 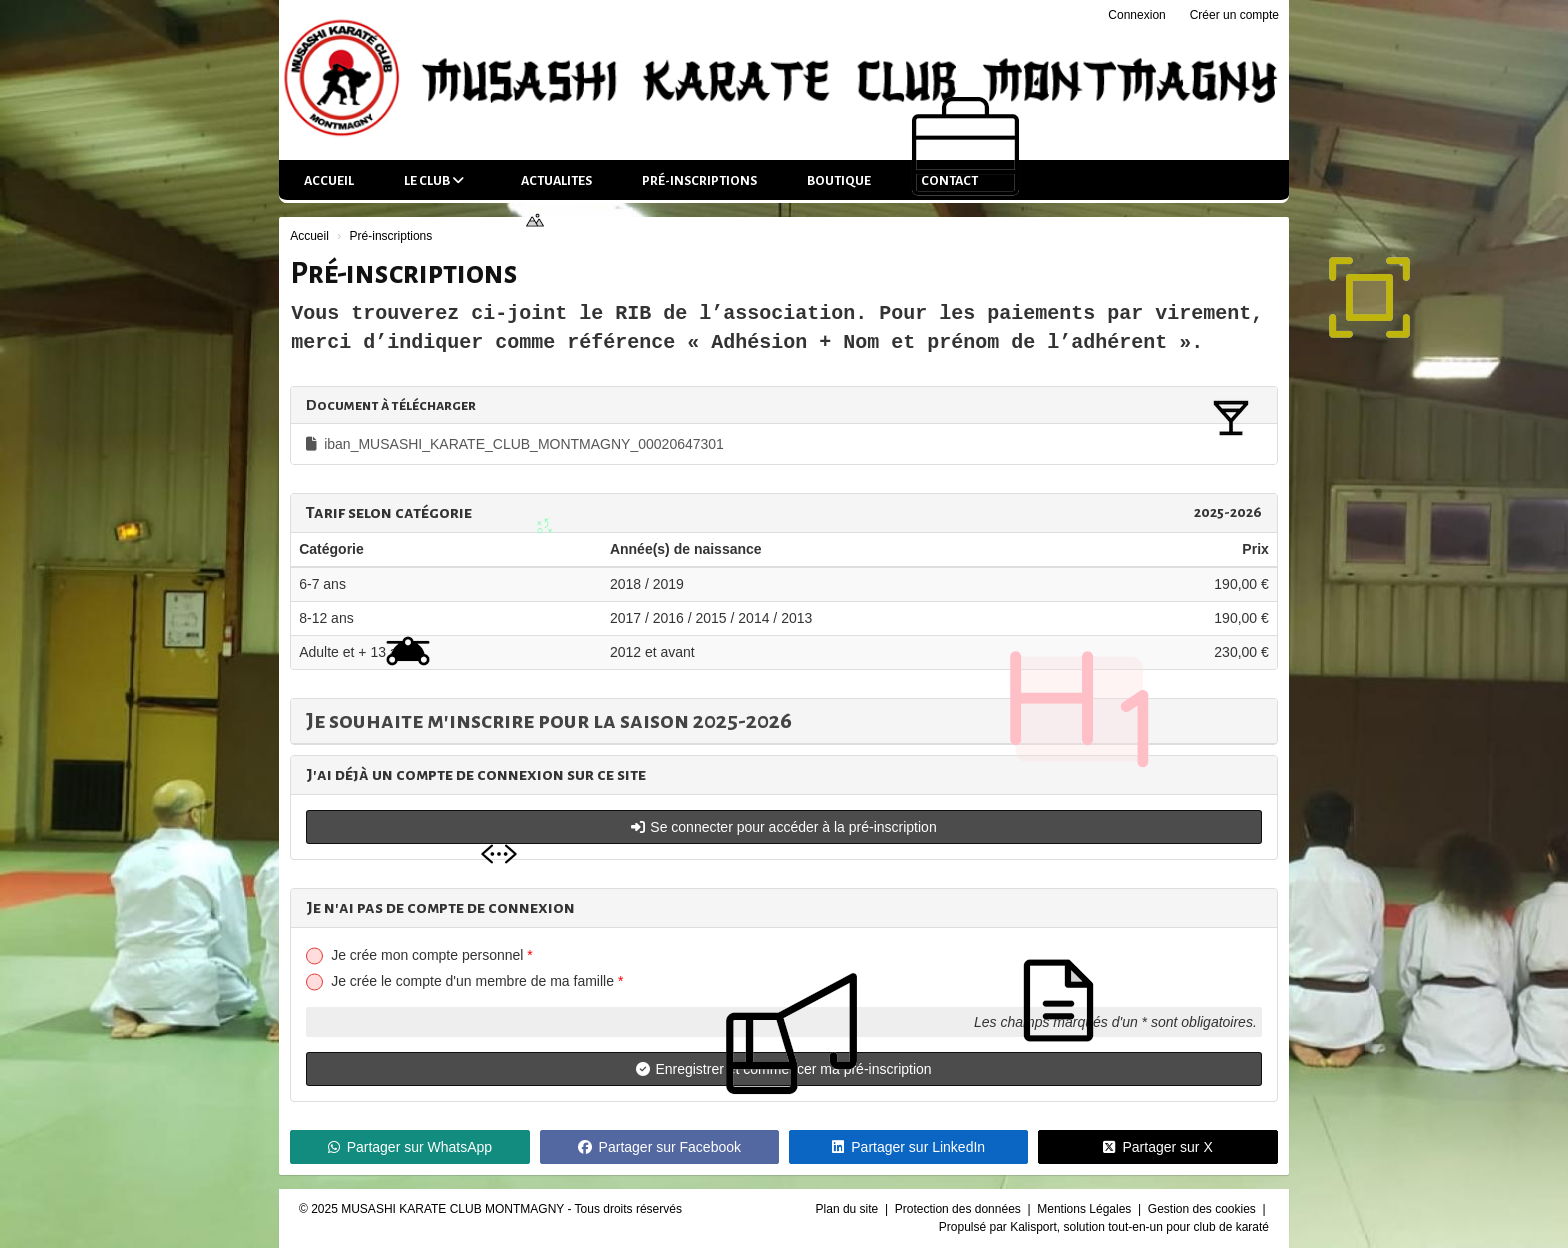 I want to click on view photos or image gallery, so click(x=535, y=221).